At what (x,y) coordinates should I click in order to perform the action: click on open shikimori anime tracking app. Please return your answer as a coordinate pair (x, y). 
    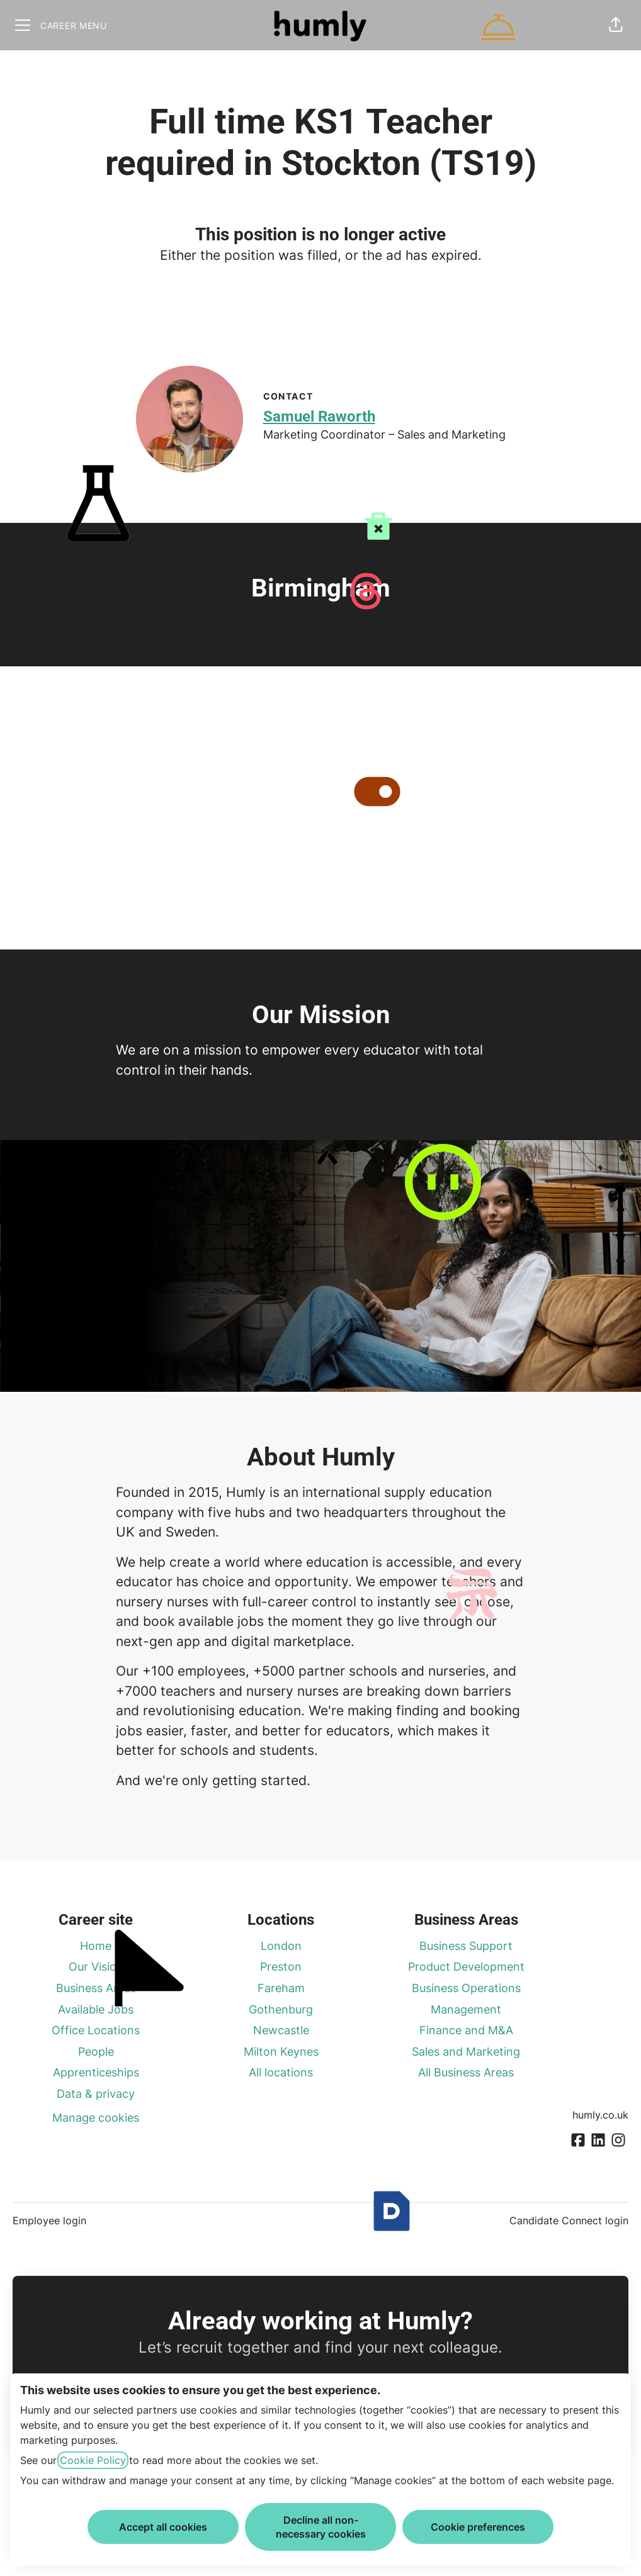
    Looking at the image, I should click on (472, 1593).